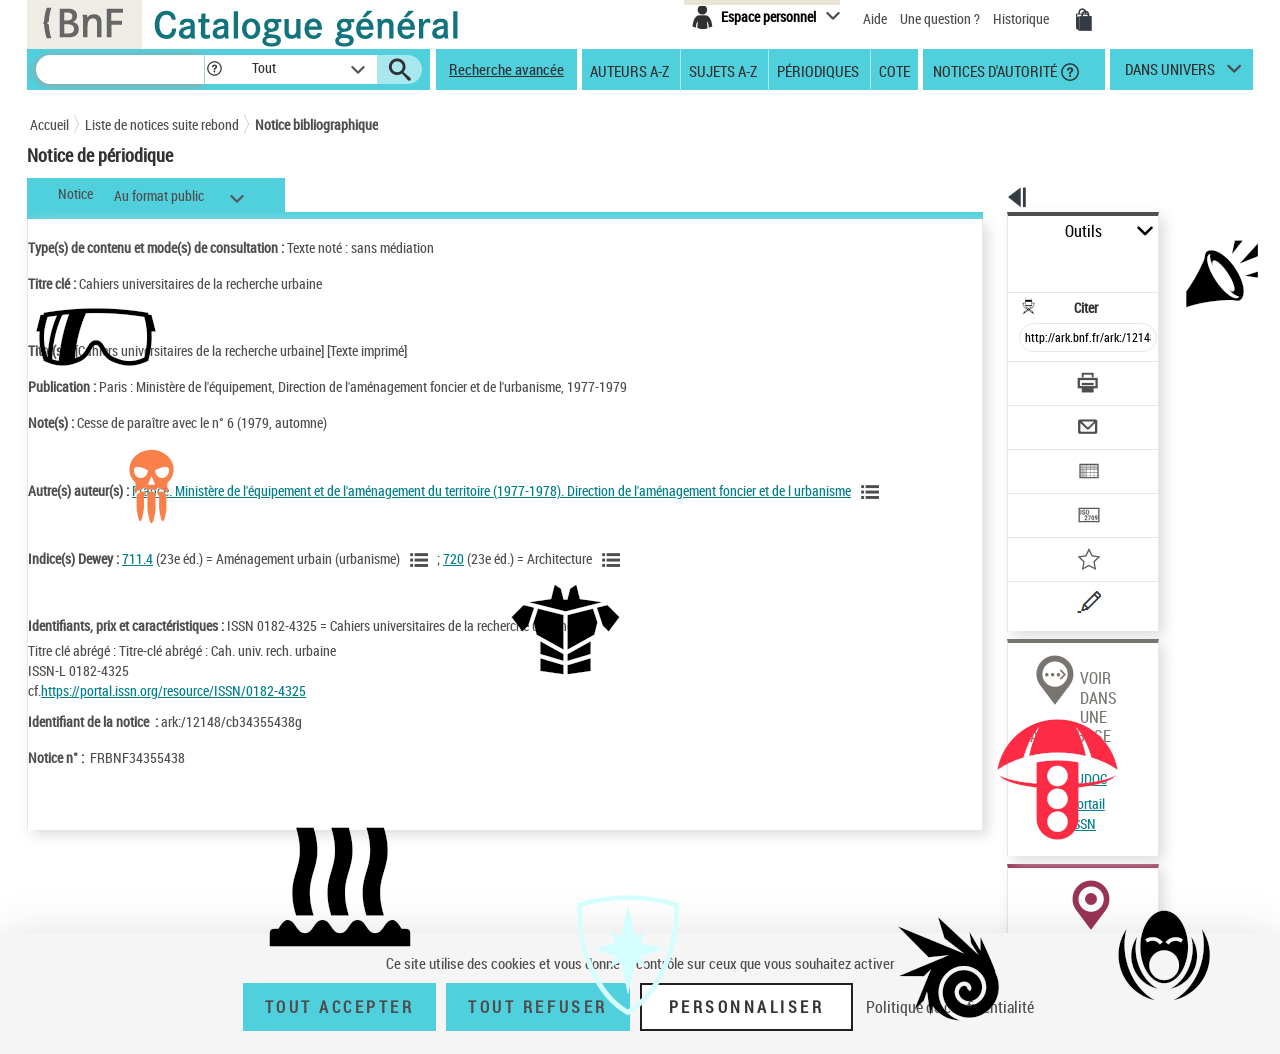 Image resolution: width=1280 pixels, height=1054 pixels. What do you see at coordinates (1222, 277) in the screenshot?
I see `make an announcement or broadcast` at bounding box center [1222, 277].